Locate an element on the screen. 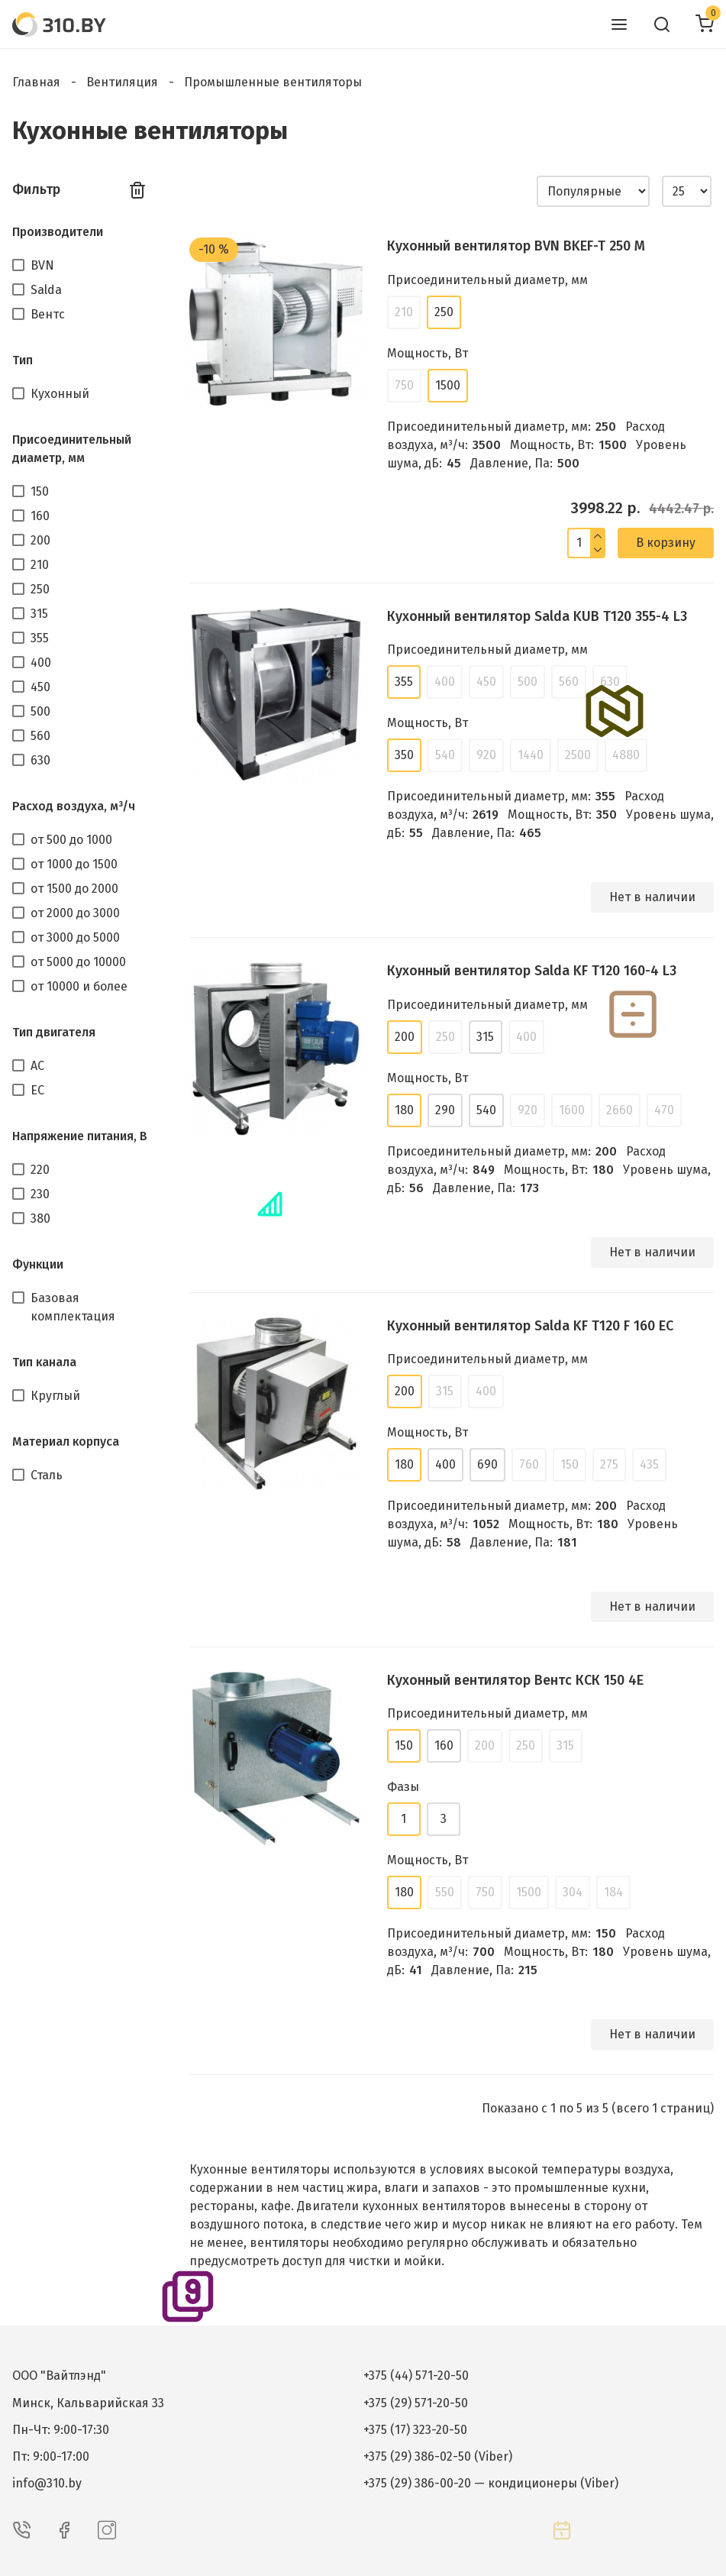 The width and height of the screenshot is (726, 2576). view item 9 in a collection is located at coordinates (188, 2296).